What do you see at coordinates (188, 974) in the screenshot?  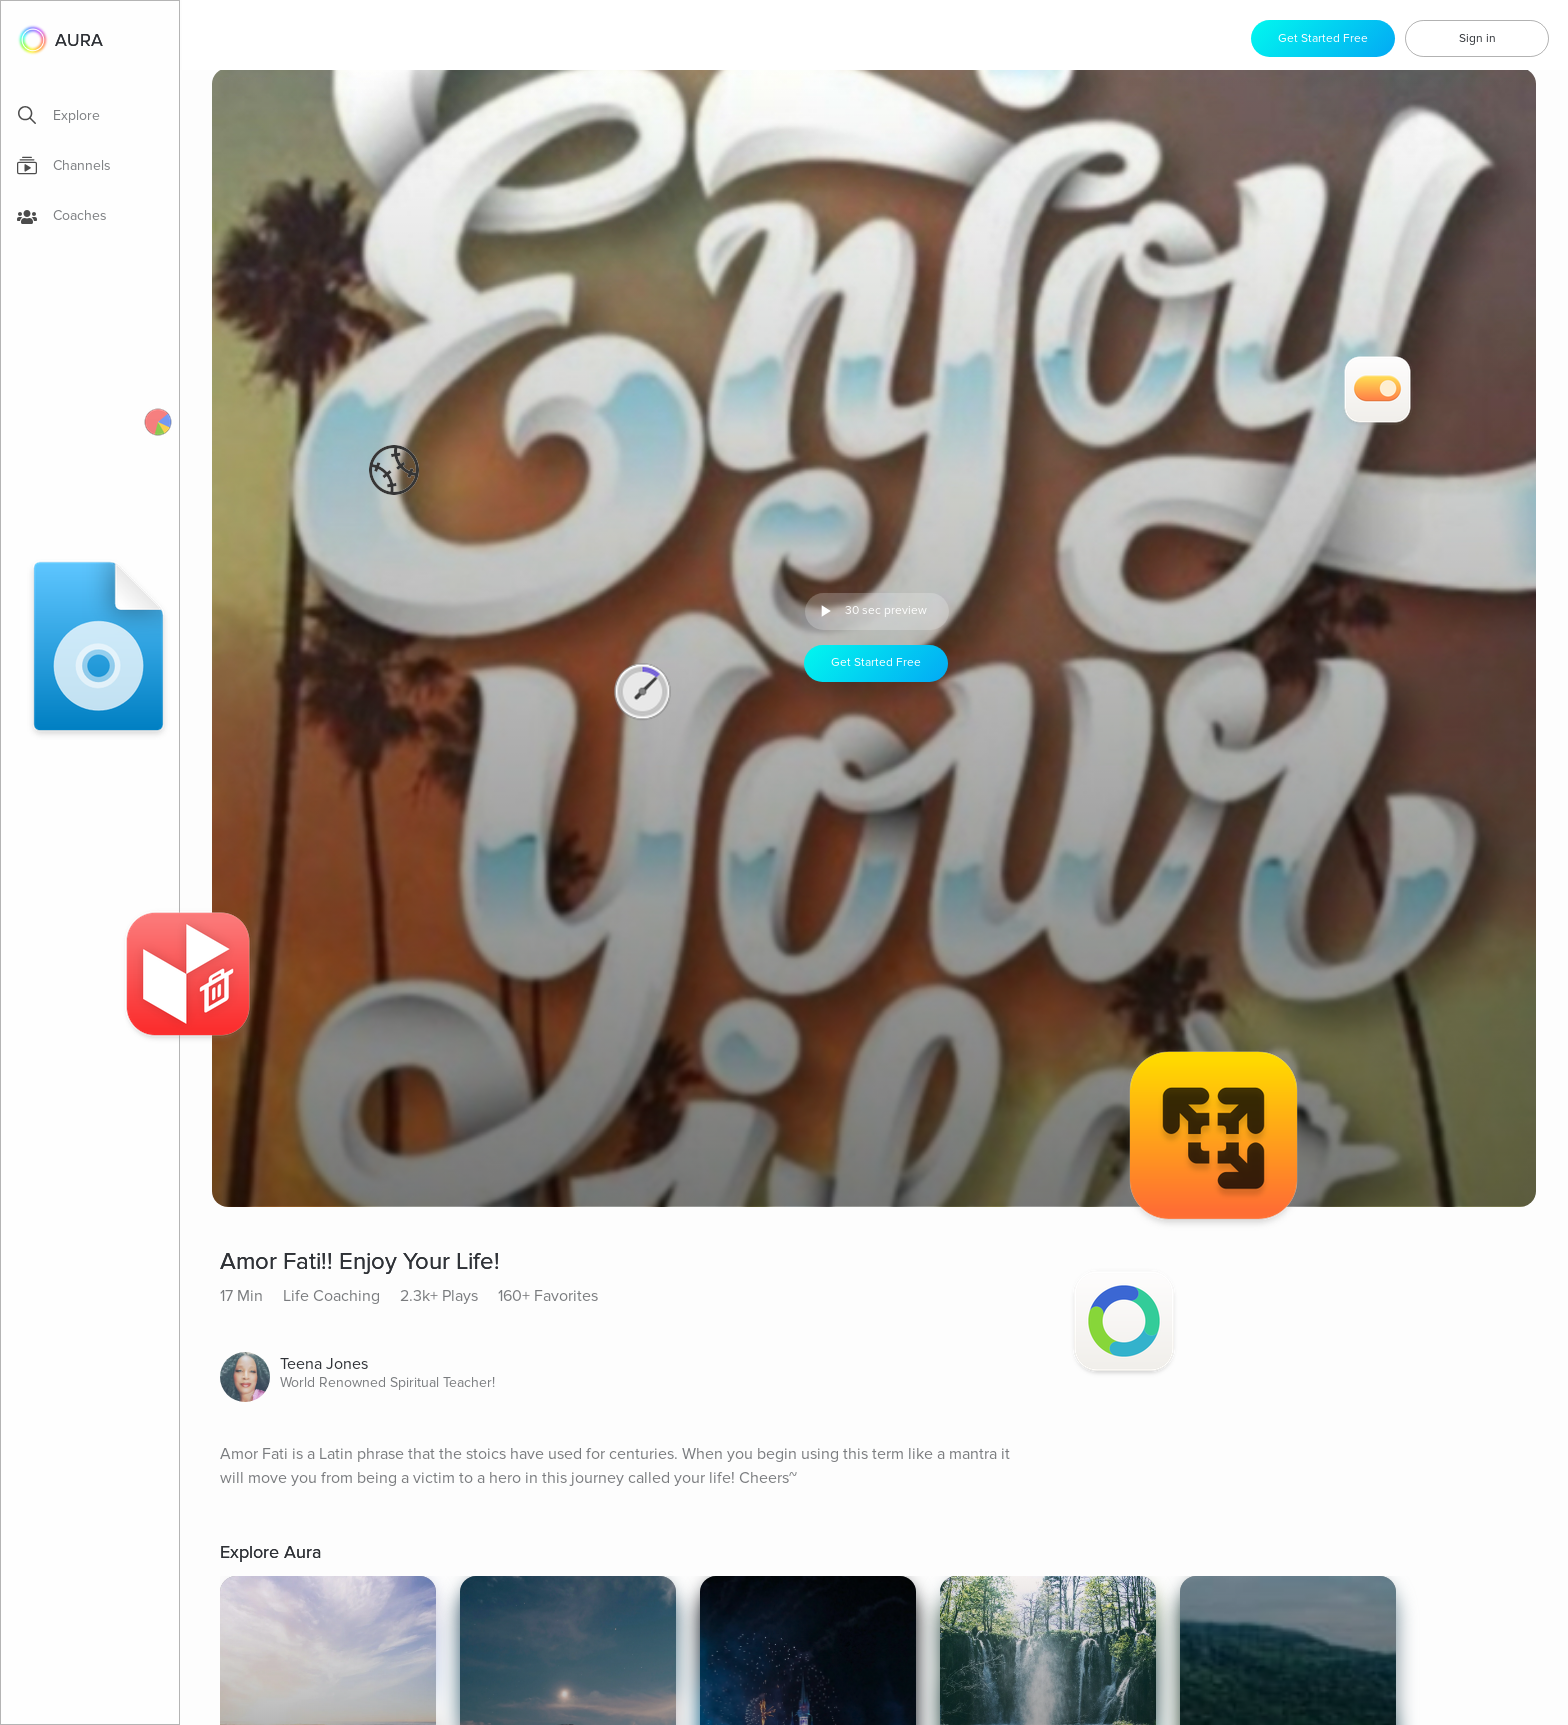 I see `open flatsweep app for system cleanup` at bounding box center [188, 974].